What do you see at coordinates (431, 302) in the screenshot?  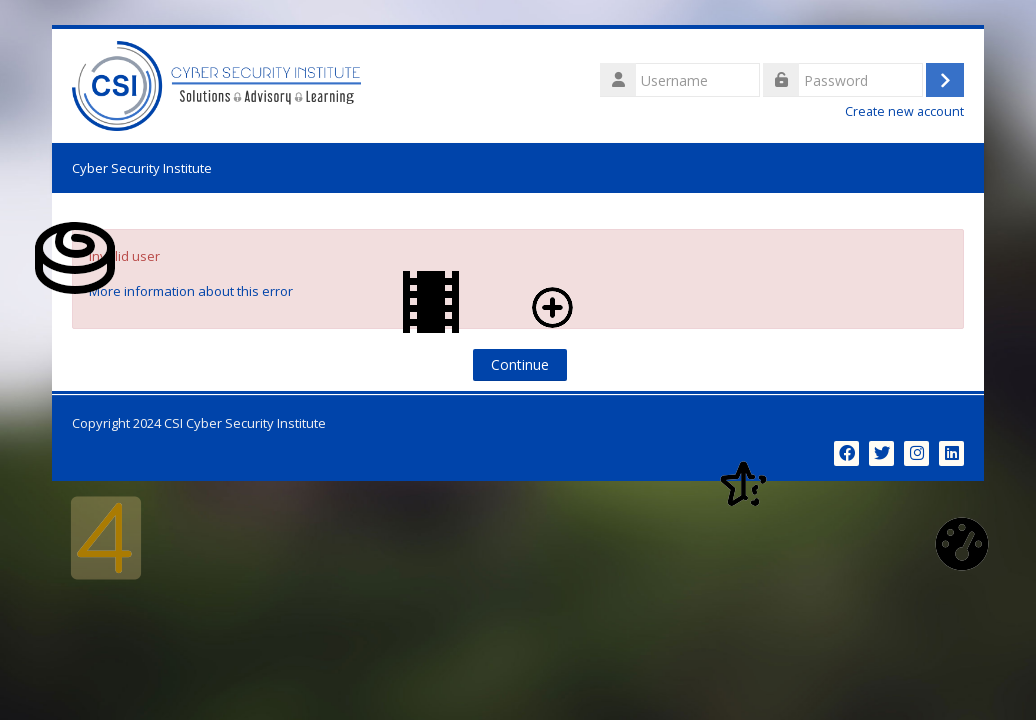 I see `browse local movies or theaters nearby` at bounding box center [431, 302].